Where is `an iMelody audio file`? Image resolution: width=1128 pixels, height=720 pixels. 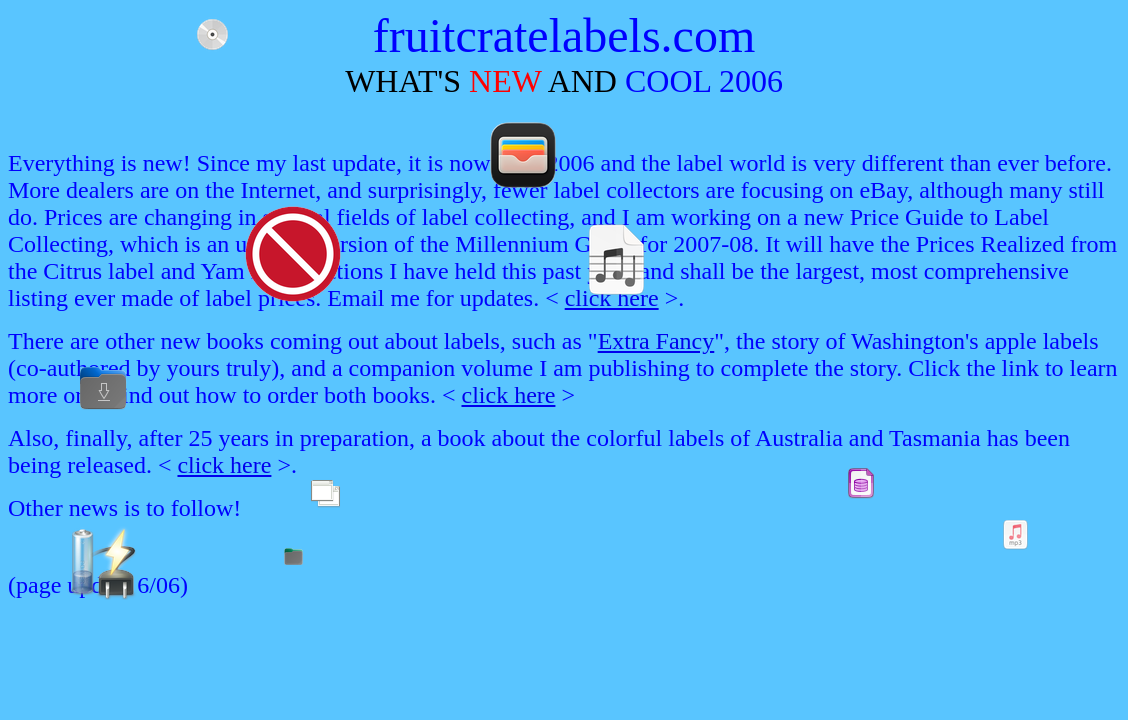 an iMelody audio file is located at coordinates (616, 259).